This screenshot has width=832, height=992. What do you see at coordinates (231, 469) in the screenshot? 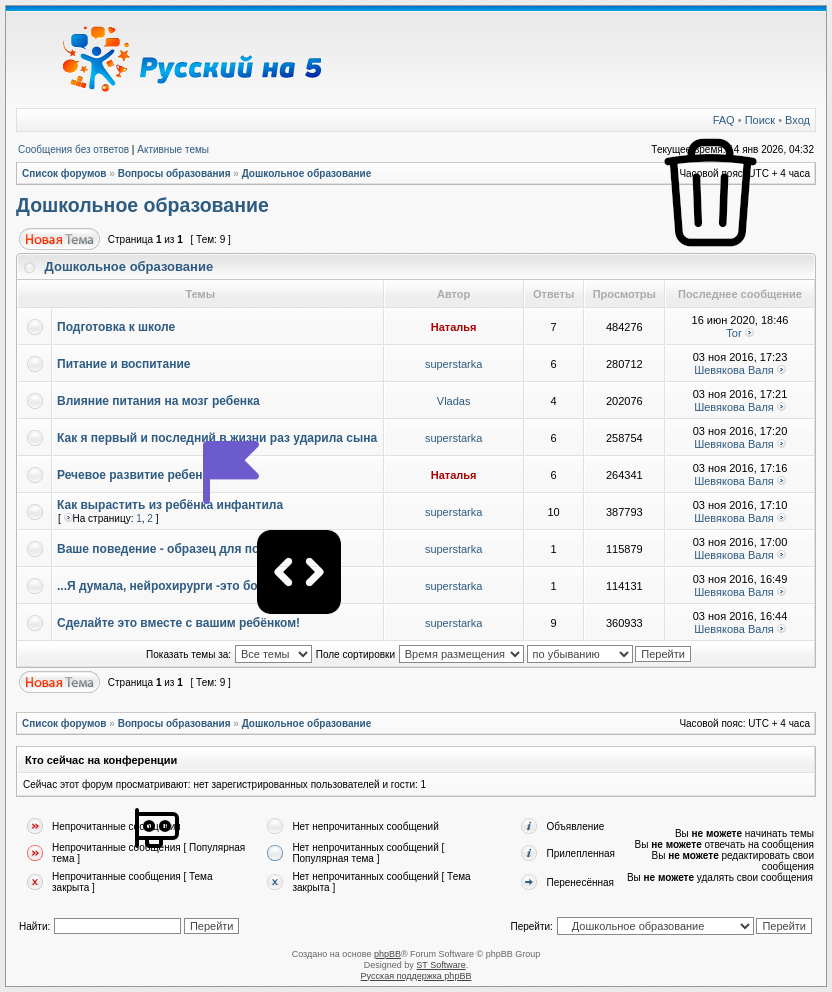
I see `flag or bookmark an item` at bounding box center [231, 469].